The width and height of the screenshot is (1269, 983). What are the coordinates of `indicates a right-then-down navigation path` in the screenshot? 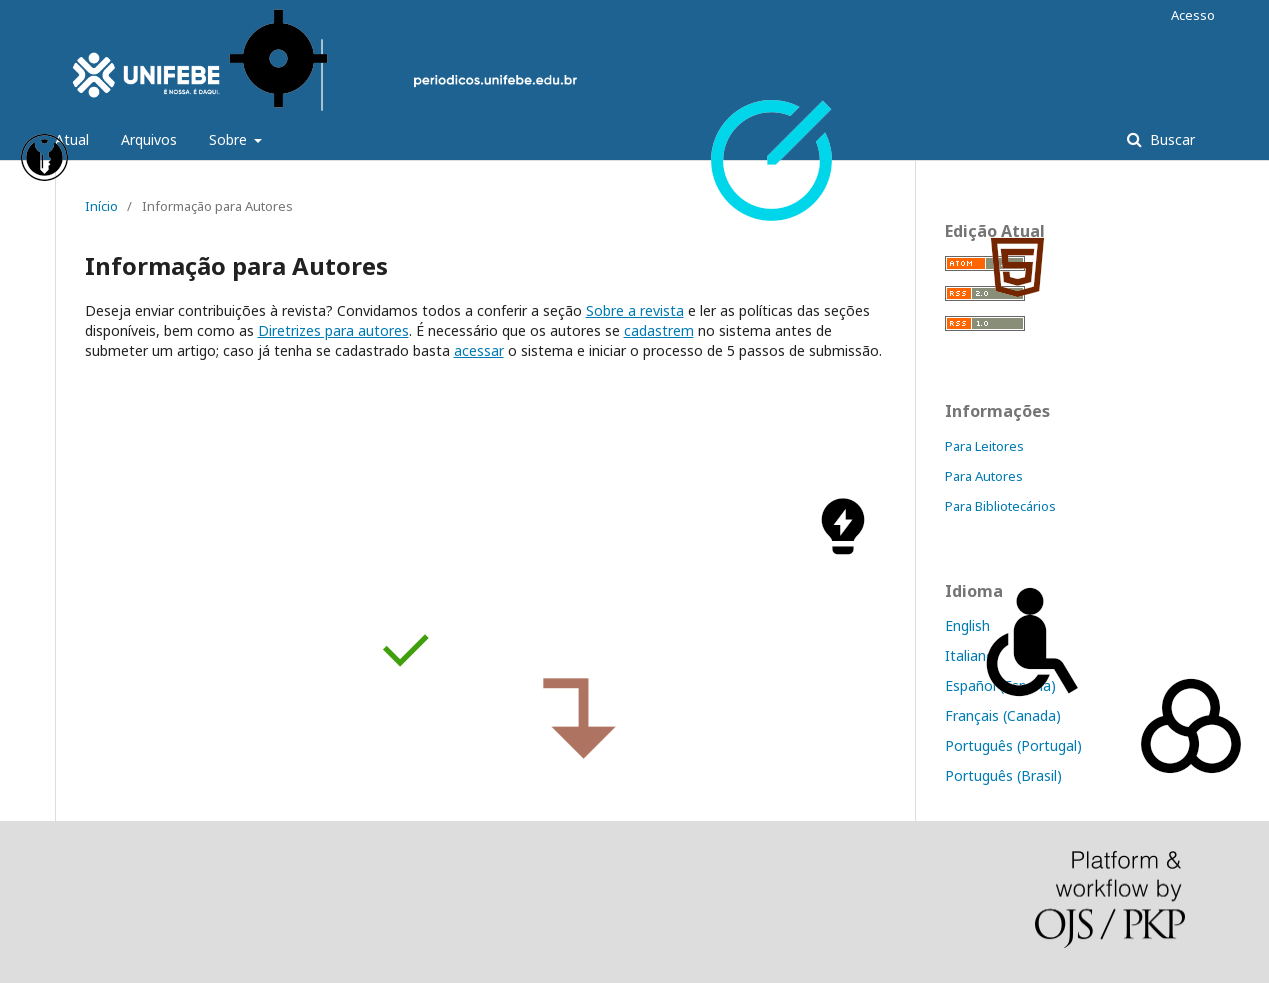 It's located at (578, 713).